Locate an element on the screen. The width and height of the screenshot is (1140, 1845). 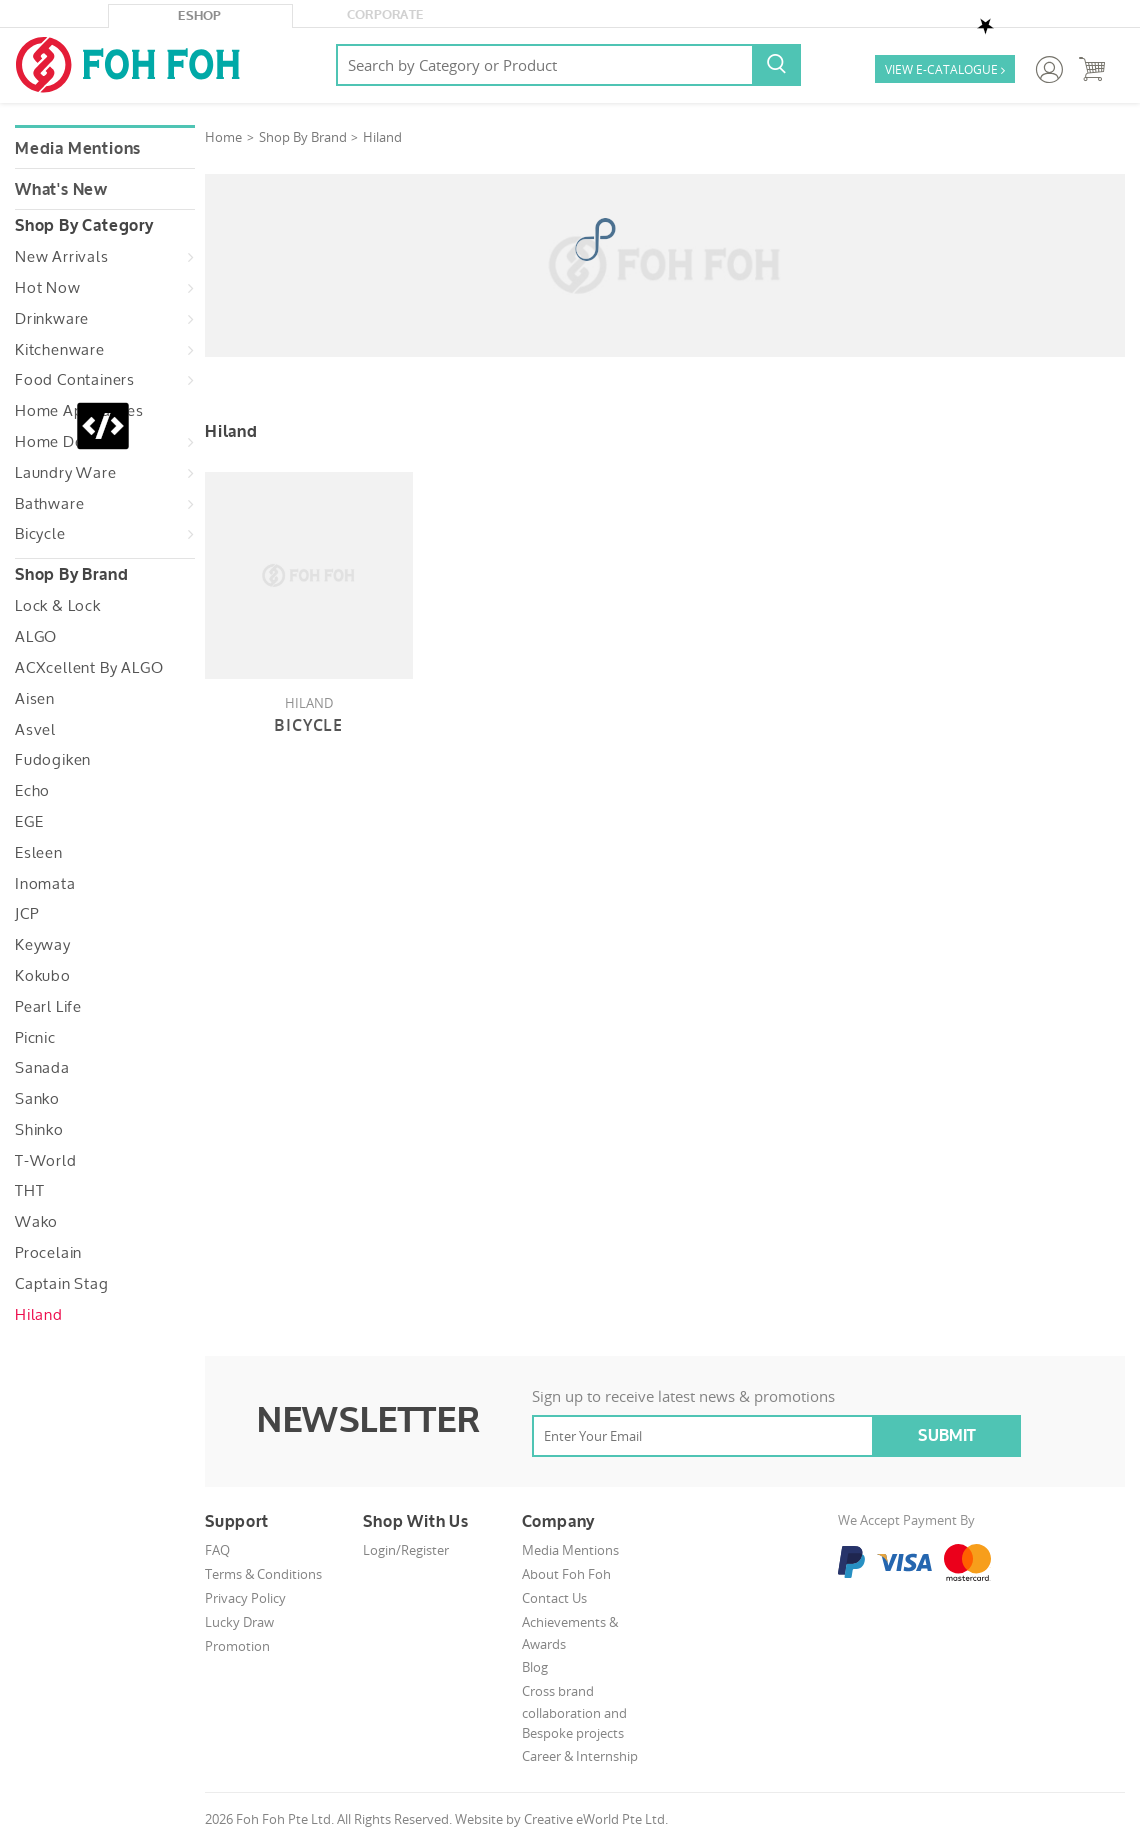
open code editor or development tools is located at coordinates (103, 426).